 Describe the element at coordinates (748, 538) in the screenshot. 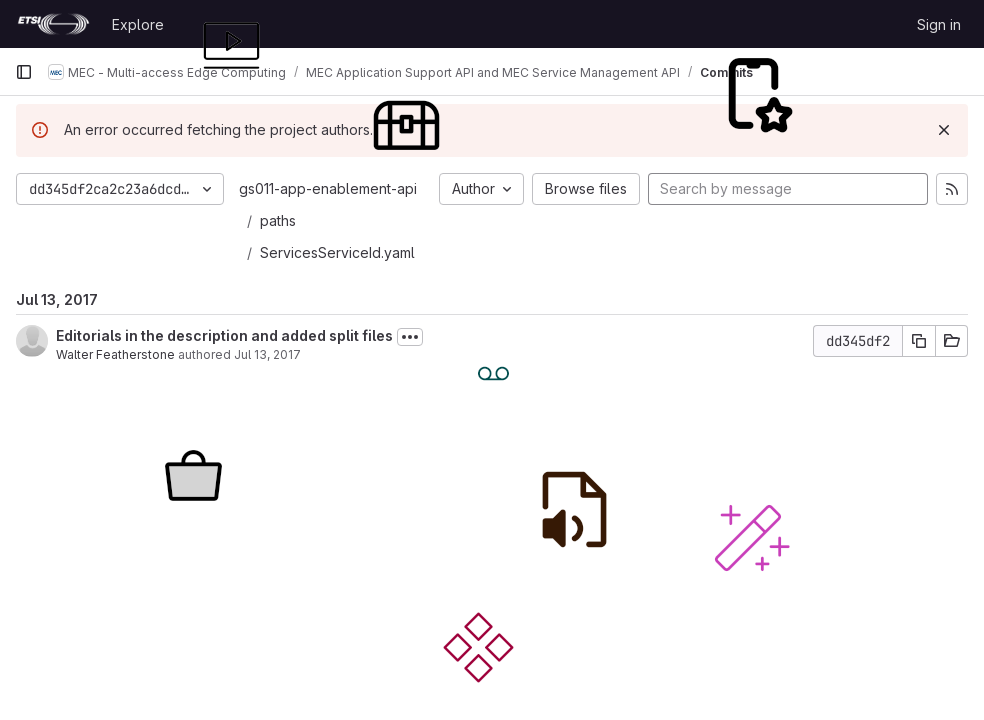

I see `apply auto-enhance or magic editing to content` at that location.